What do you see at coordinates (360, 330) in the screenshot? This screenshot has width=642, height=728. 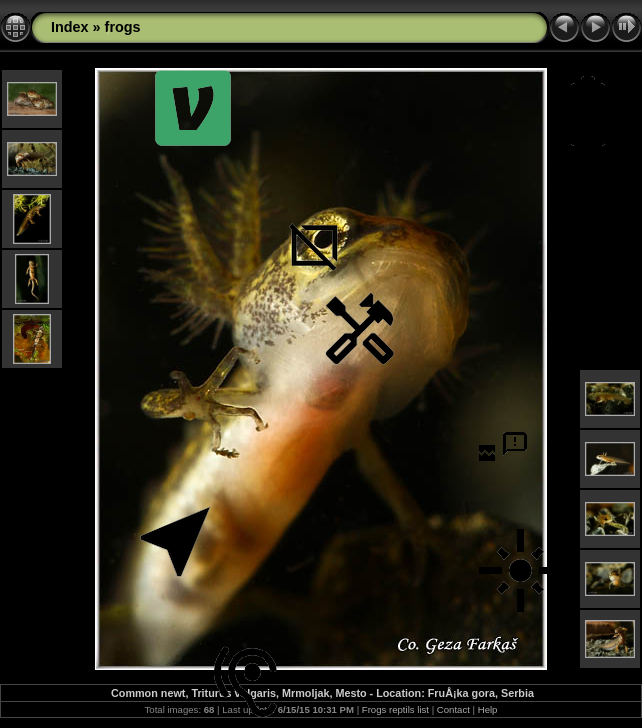 I see `access tools and settings` at bounding box center [360, 330].